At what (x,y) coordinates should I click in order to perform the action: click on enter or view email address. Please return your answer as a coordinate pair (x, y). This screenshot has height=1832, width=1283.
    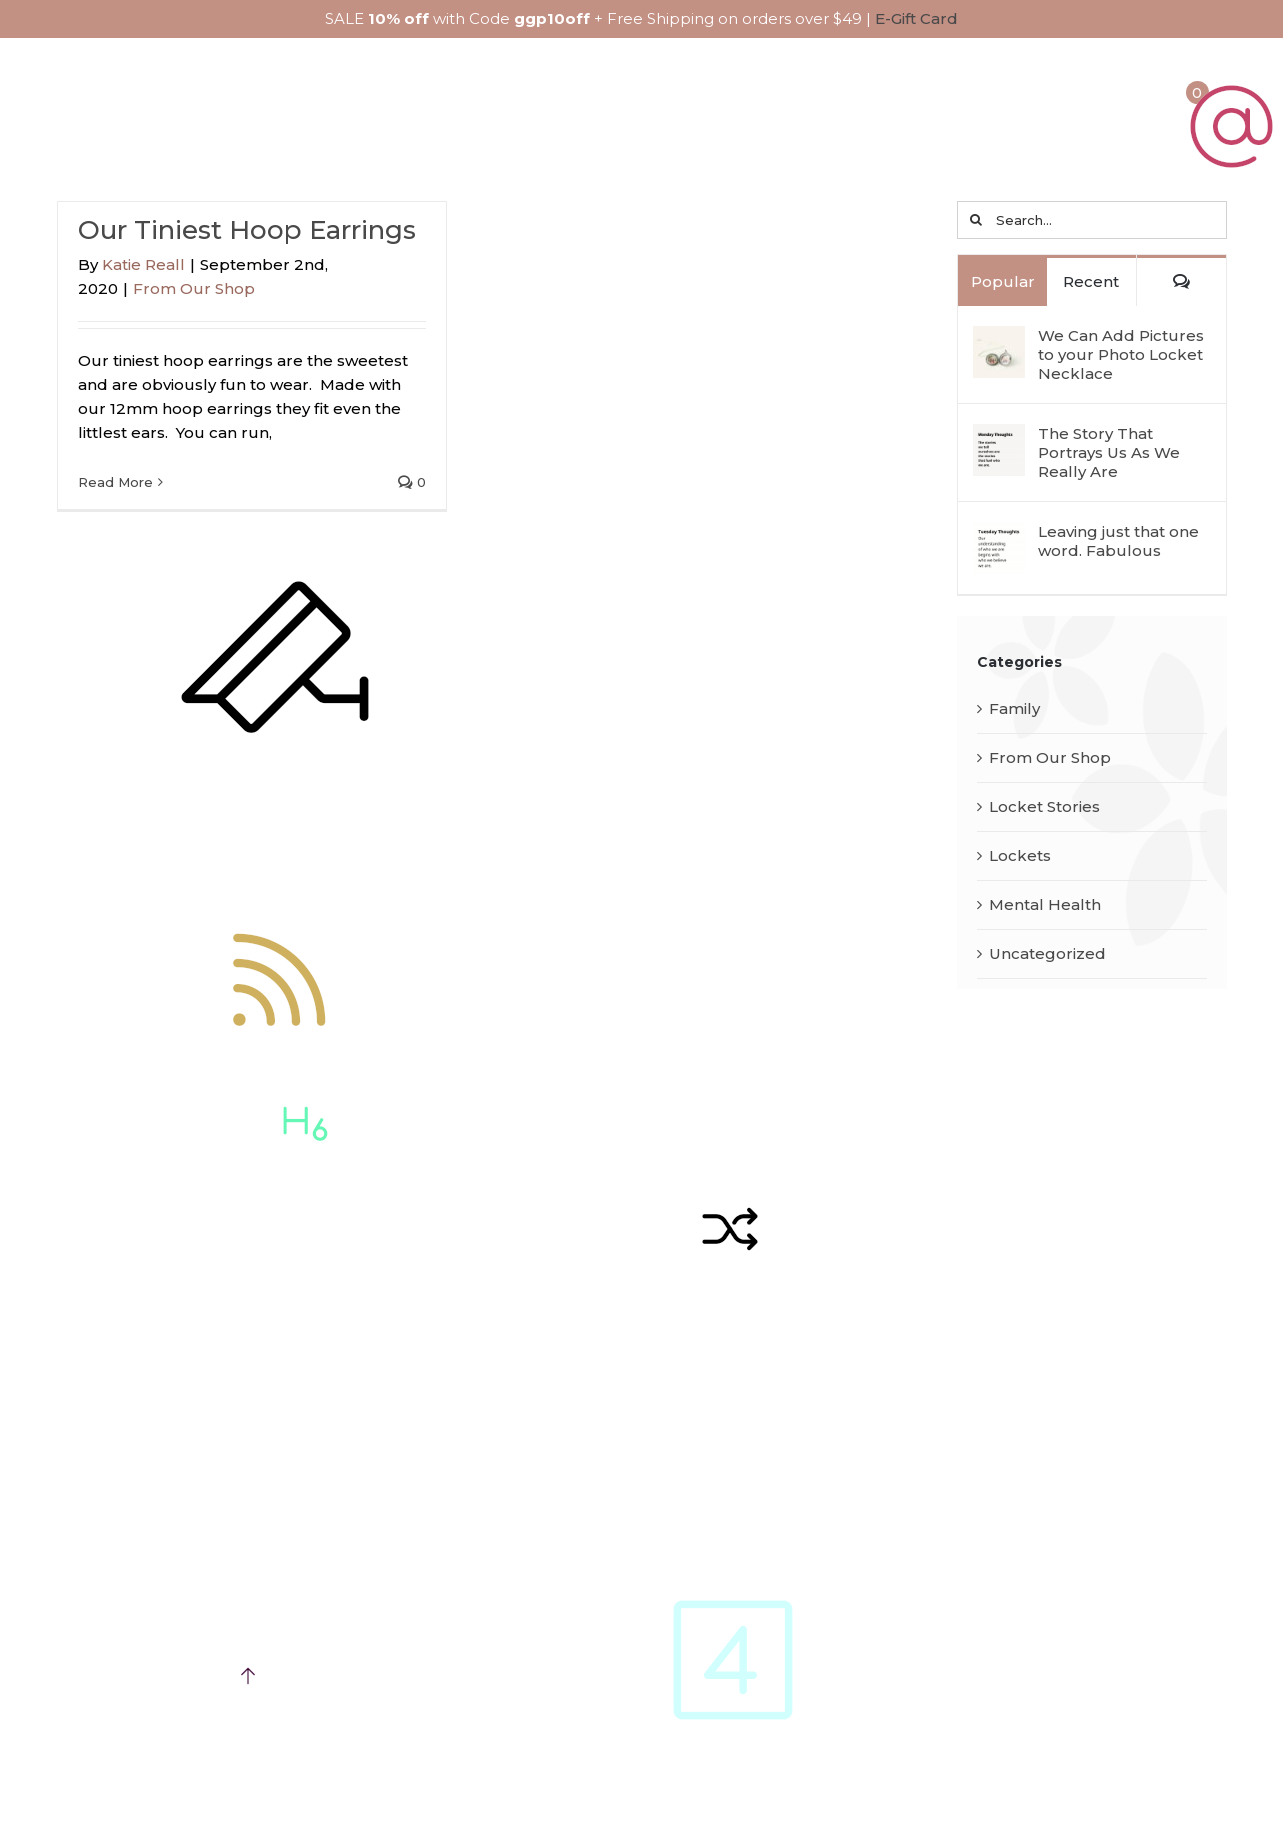
    Looking at the image, I should click on (1231, 126).